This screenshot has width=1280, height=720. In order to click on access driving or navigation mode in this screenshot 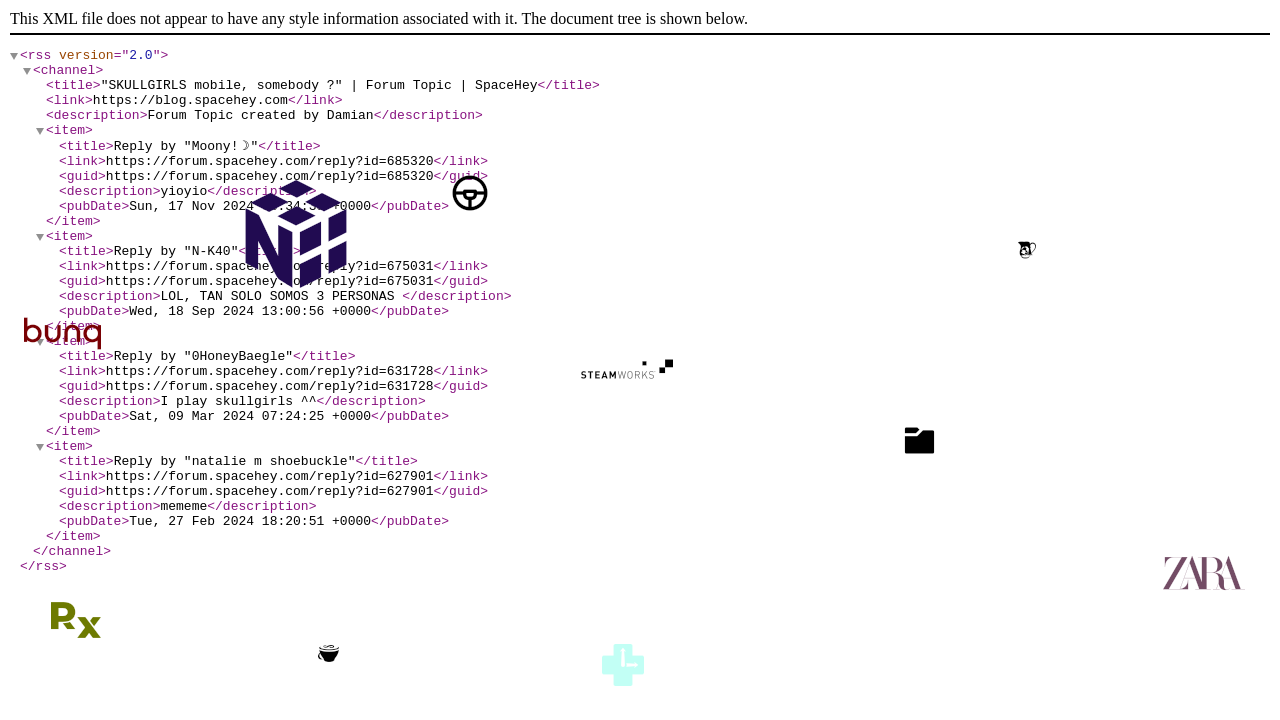, I will do `click(470, 193)`.